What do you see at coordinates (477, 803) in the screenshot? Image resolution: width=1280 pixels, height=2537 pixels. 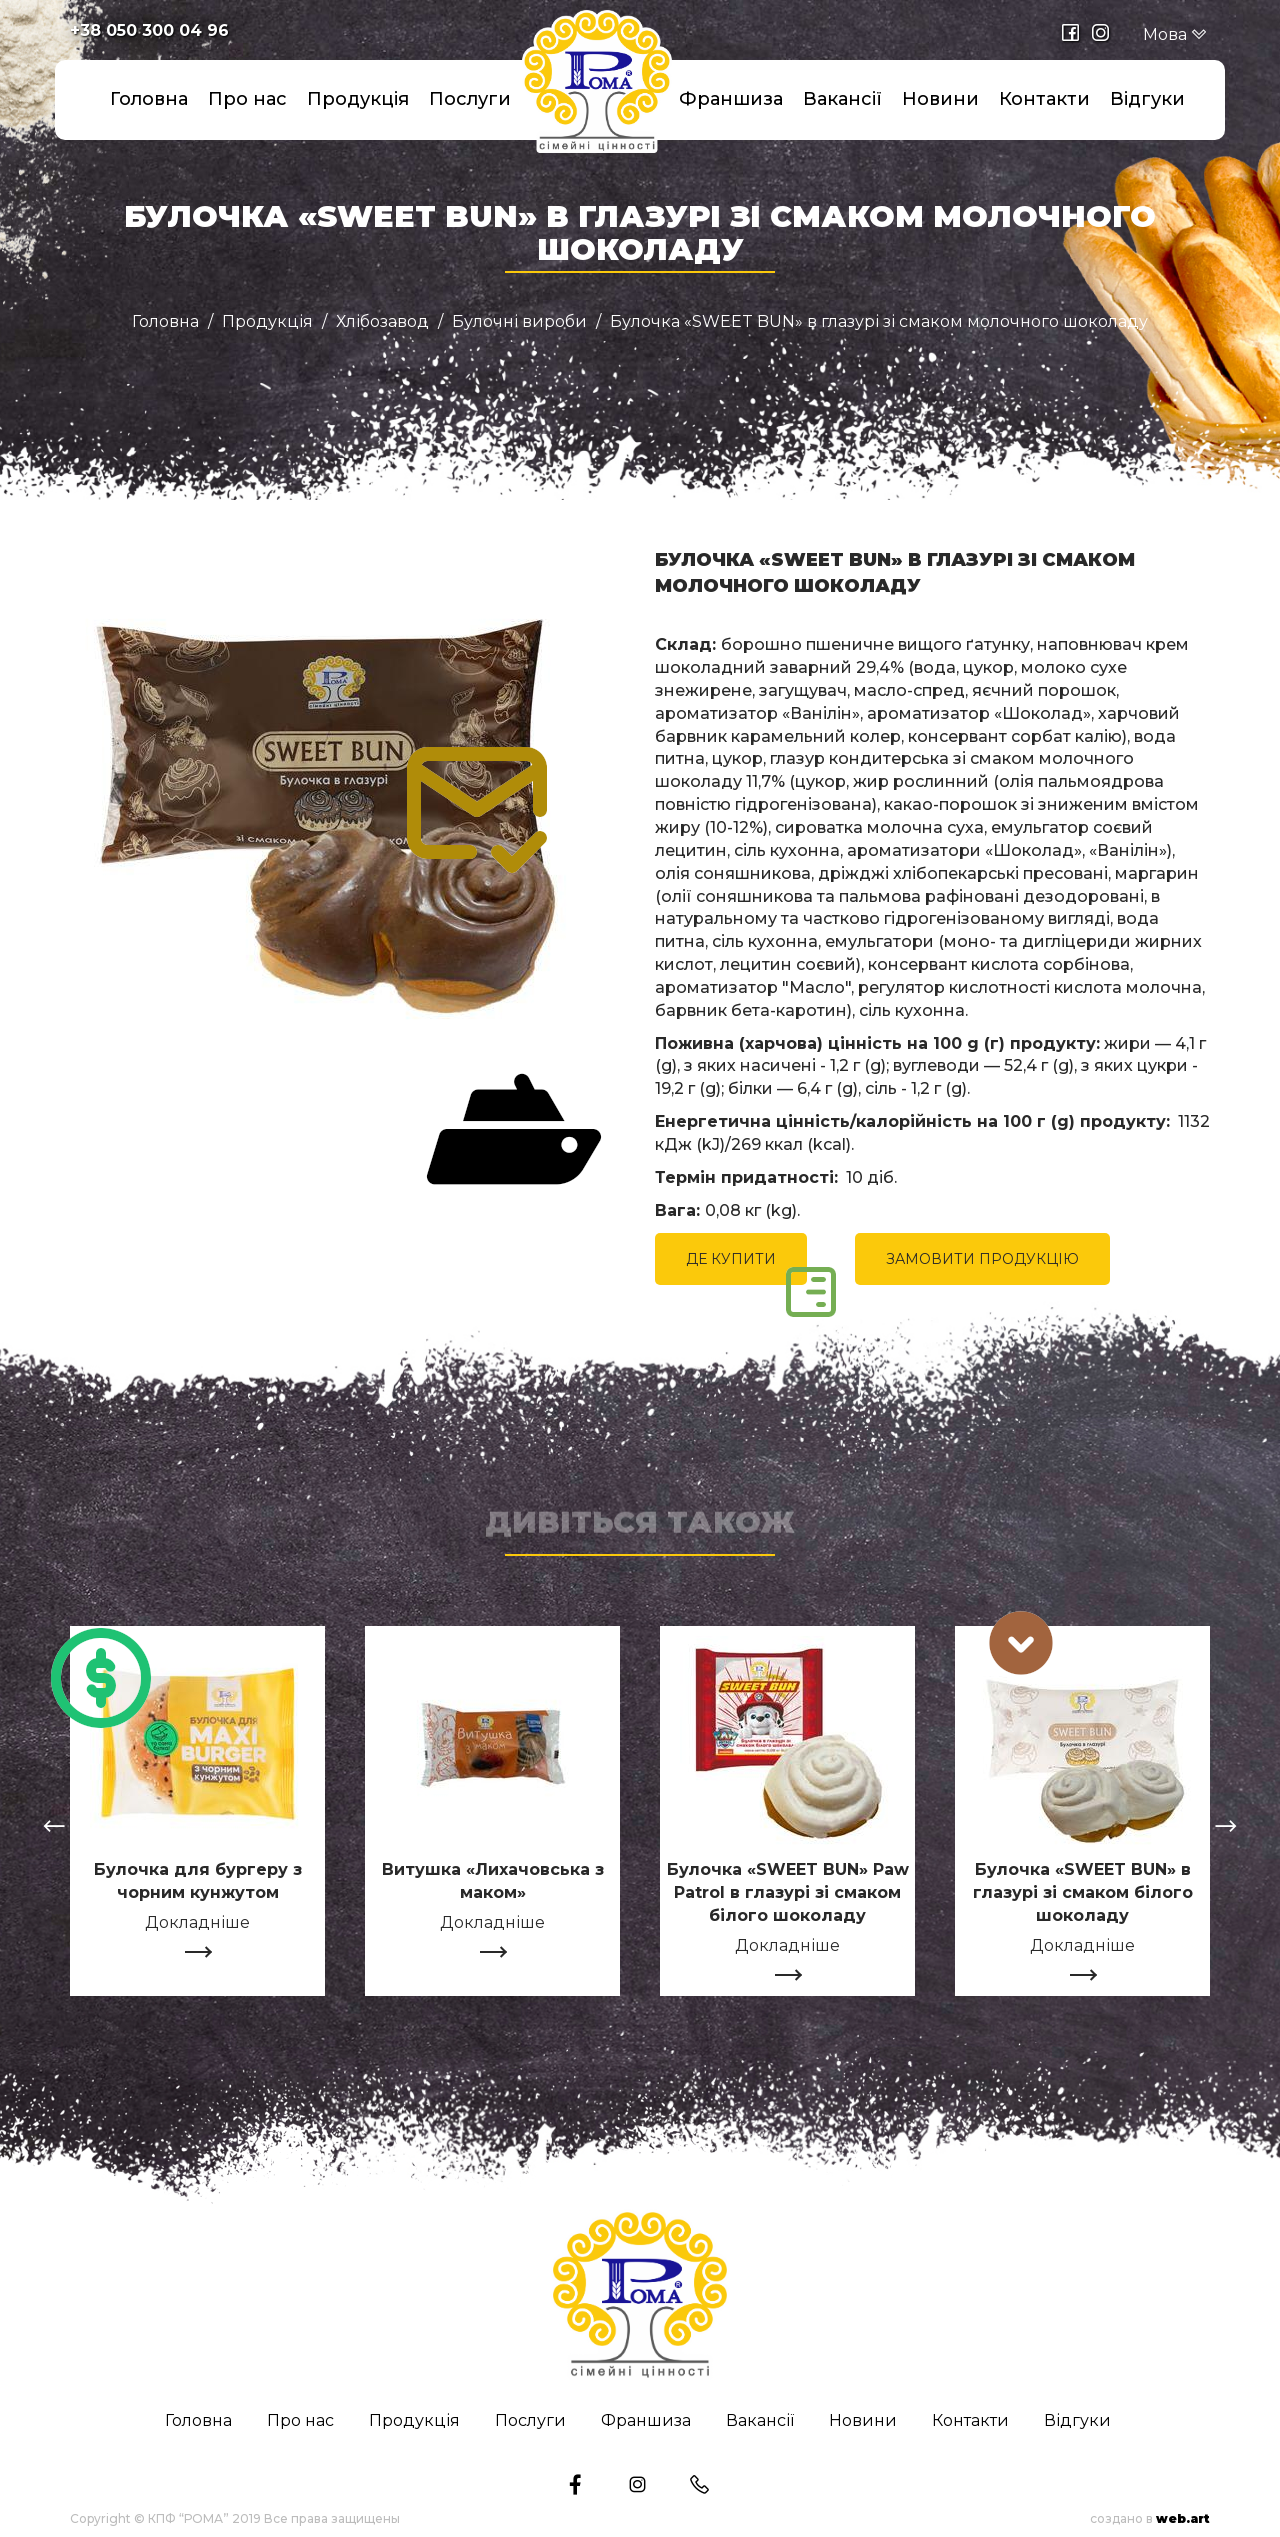 I see `email sent successfully` at bounding box center [477, 803].